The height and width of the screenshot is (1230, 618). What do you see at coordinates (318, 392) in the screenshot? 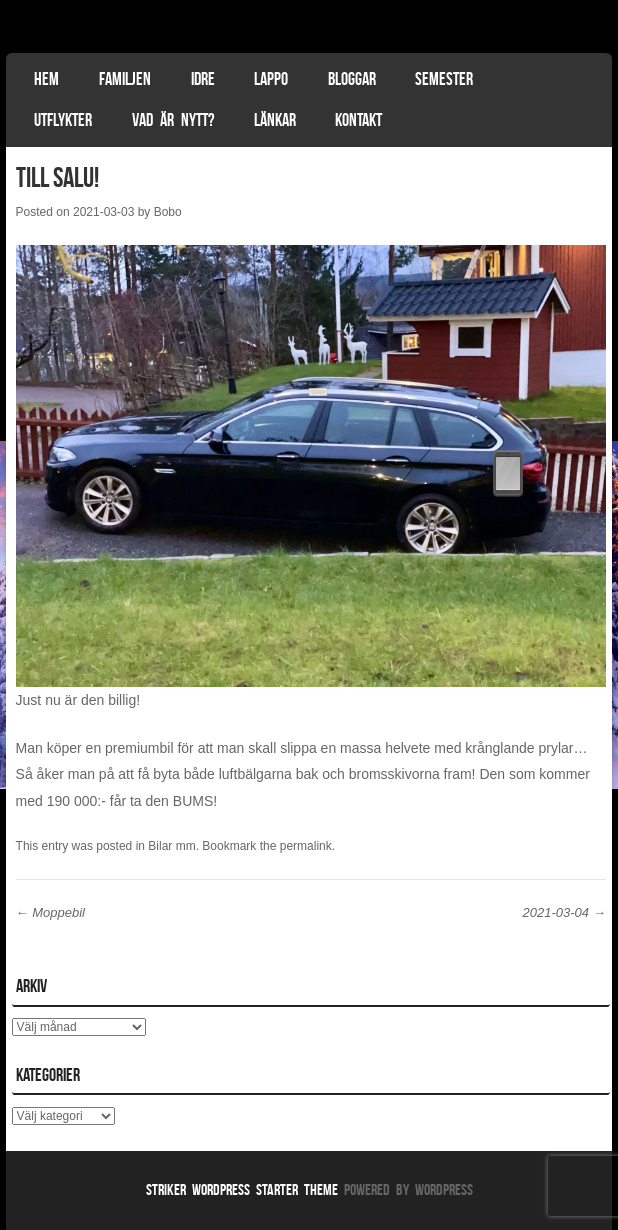
I see `connect a bluetooth keyboard` at bounding box center [318, 392].